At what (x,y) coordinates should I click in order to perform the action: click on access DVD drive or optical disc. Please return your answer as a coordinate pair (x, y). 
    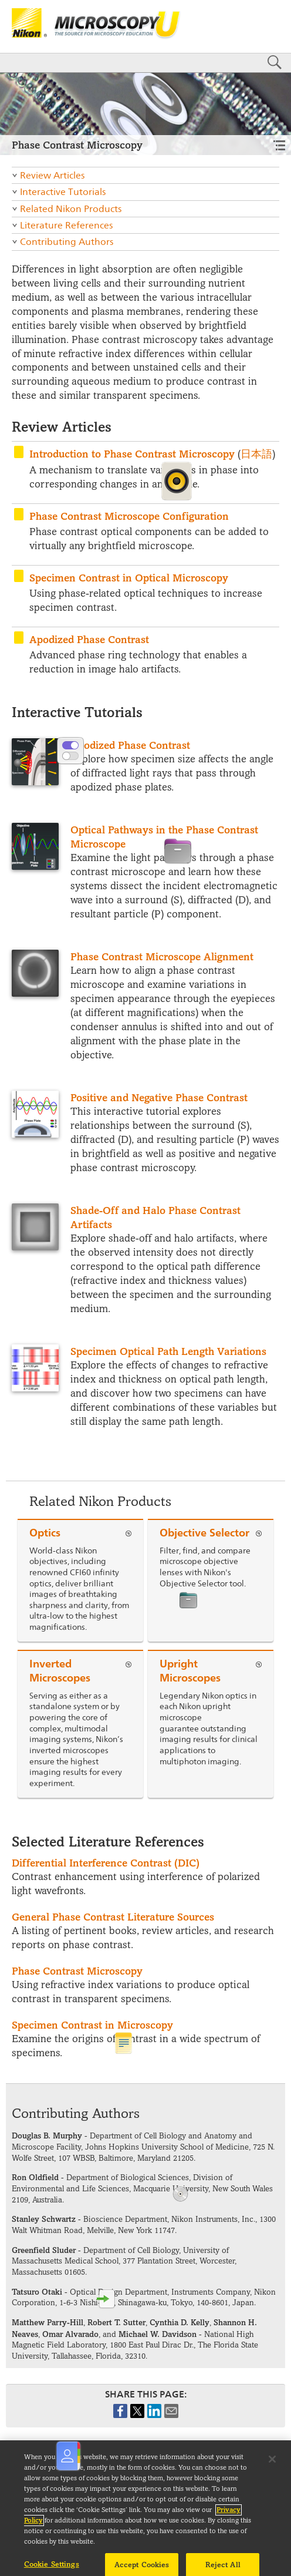
    Looking at the image, I should click on (180, 2194).